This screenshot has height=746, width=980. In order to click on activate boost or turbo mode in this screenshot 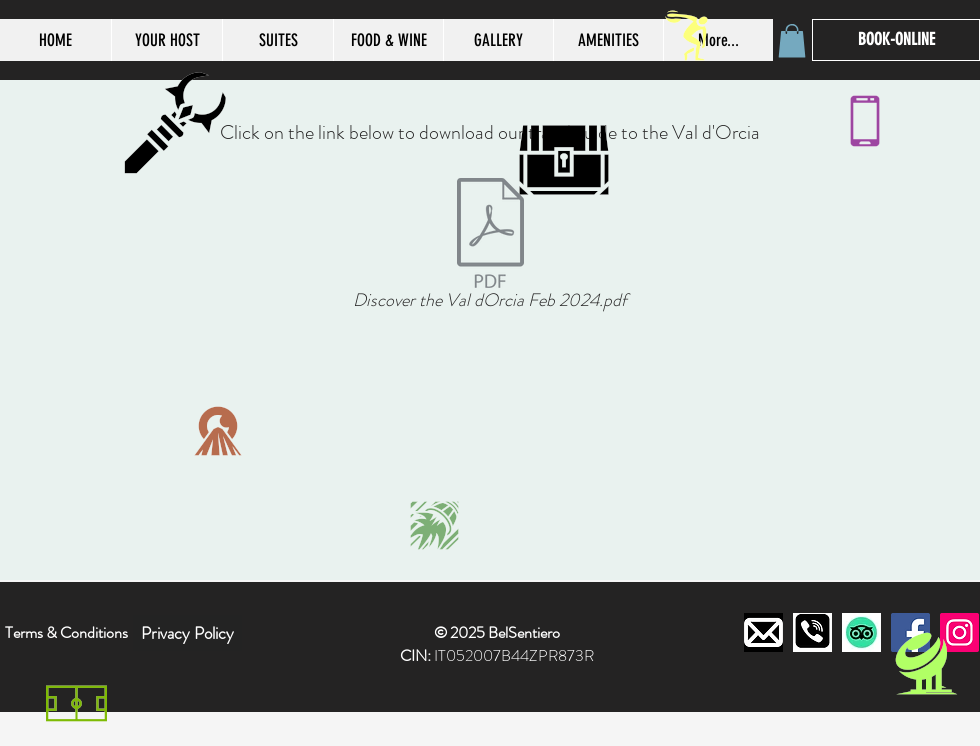, I will do `click(434, 525)`.